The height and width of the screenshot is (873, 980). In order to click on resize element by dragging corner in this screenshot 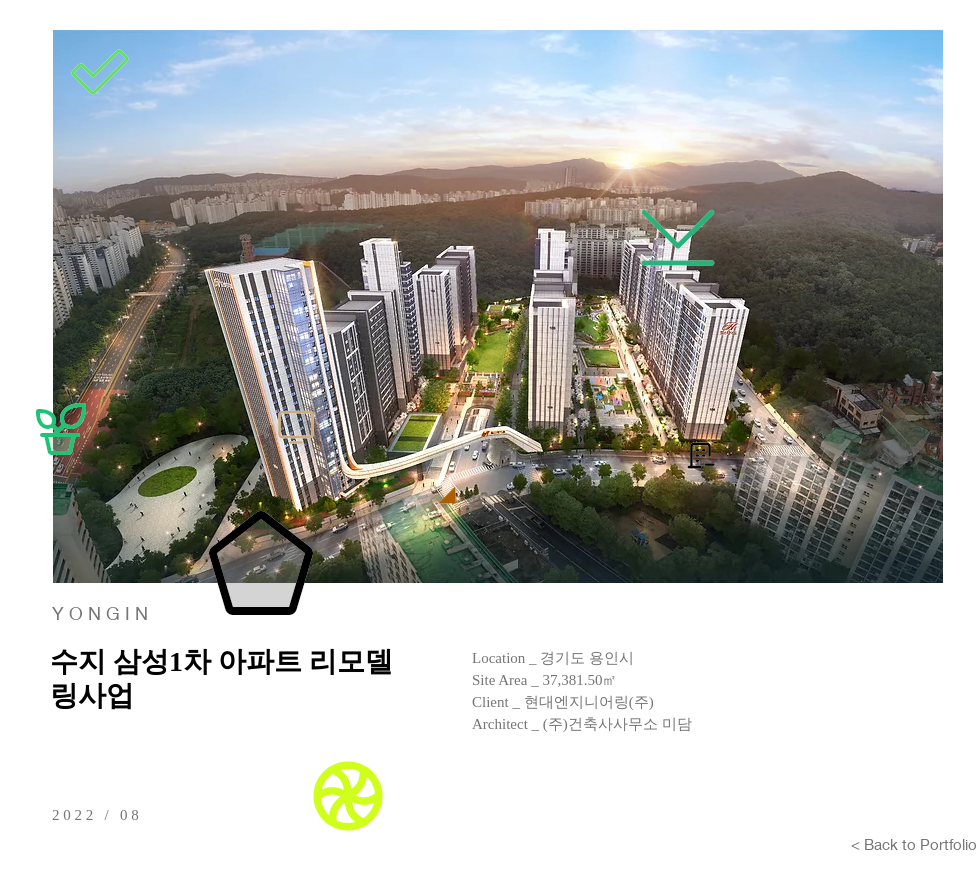, I will do `click(448, 496)`.